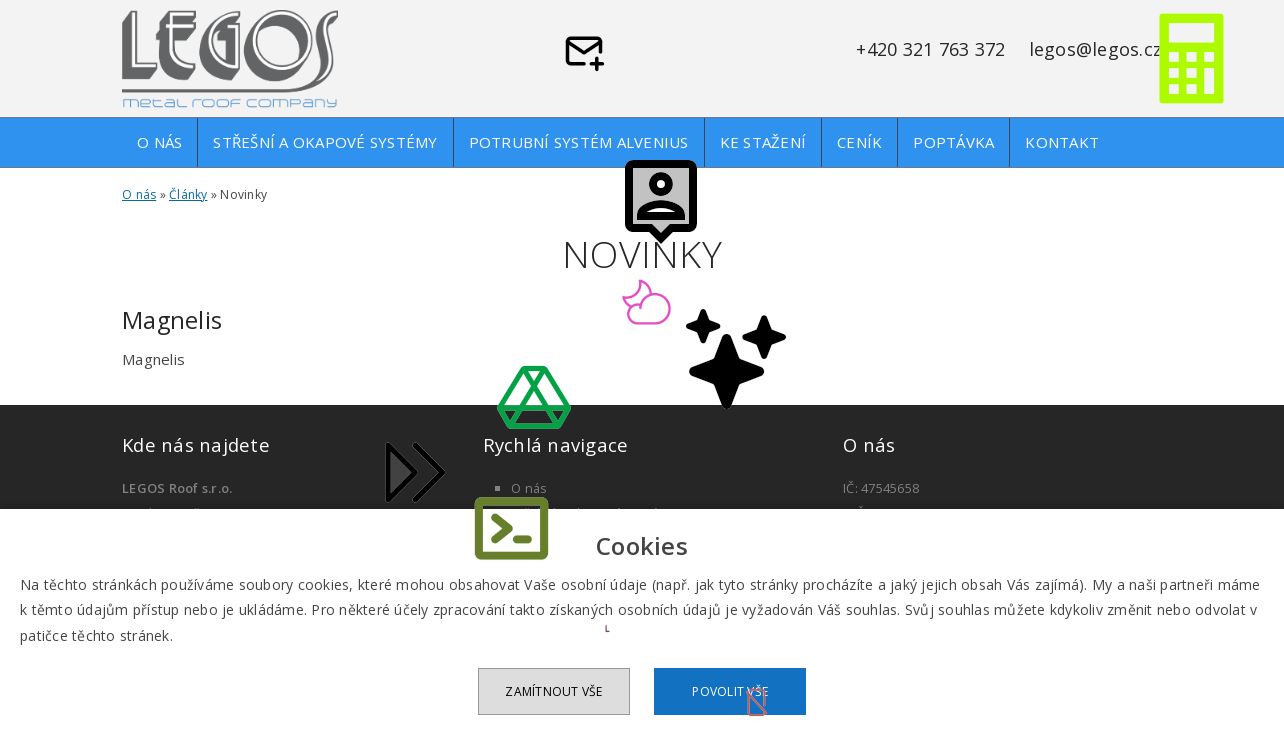 The image size is (1284, 735). I want to click on mobile device unavailable or disabled, so click(756, 702).